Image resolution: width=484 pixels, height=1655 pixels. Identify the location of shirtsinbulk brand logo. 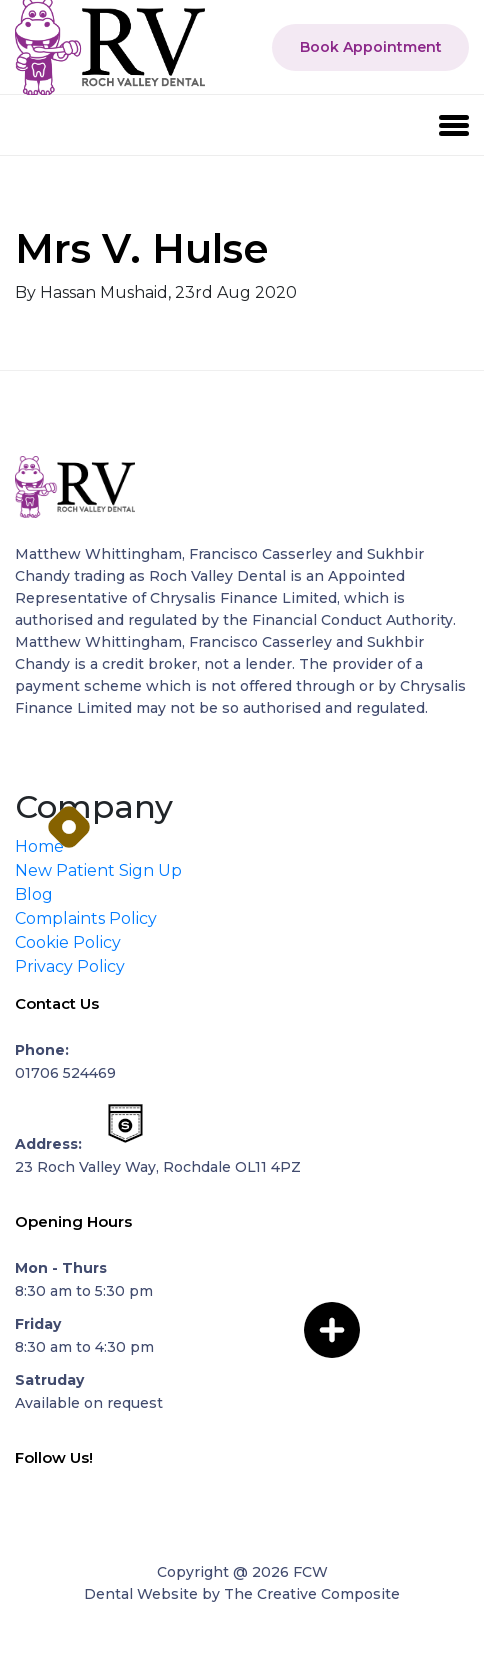
(125, 1123).